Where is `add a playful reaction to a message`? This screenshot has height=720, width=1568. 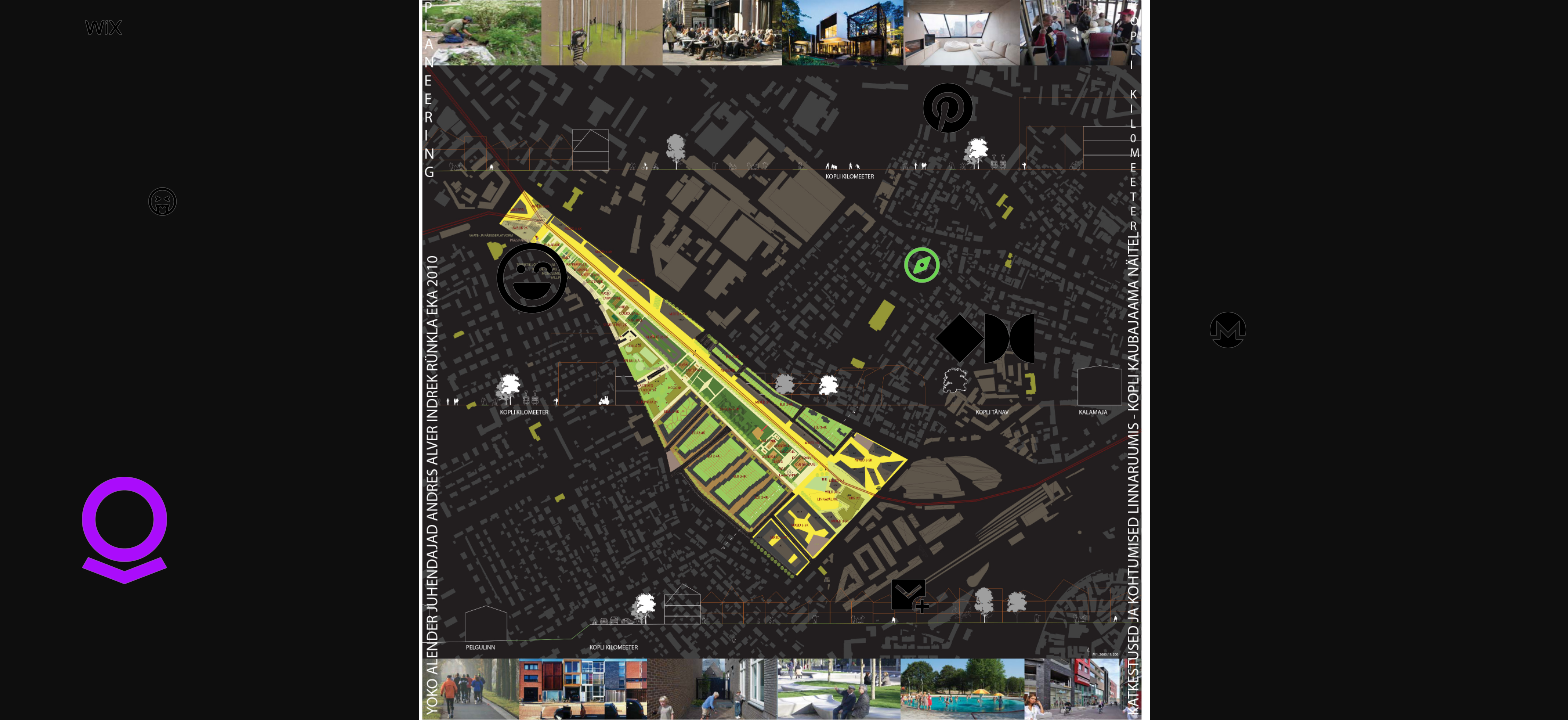 add a playful reaction to a message is located at coordinates (532, 278).